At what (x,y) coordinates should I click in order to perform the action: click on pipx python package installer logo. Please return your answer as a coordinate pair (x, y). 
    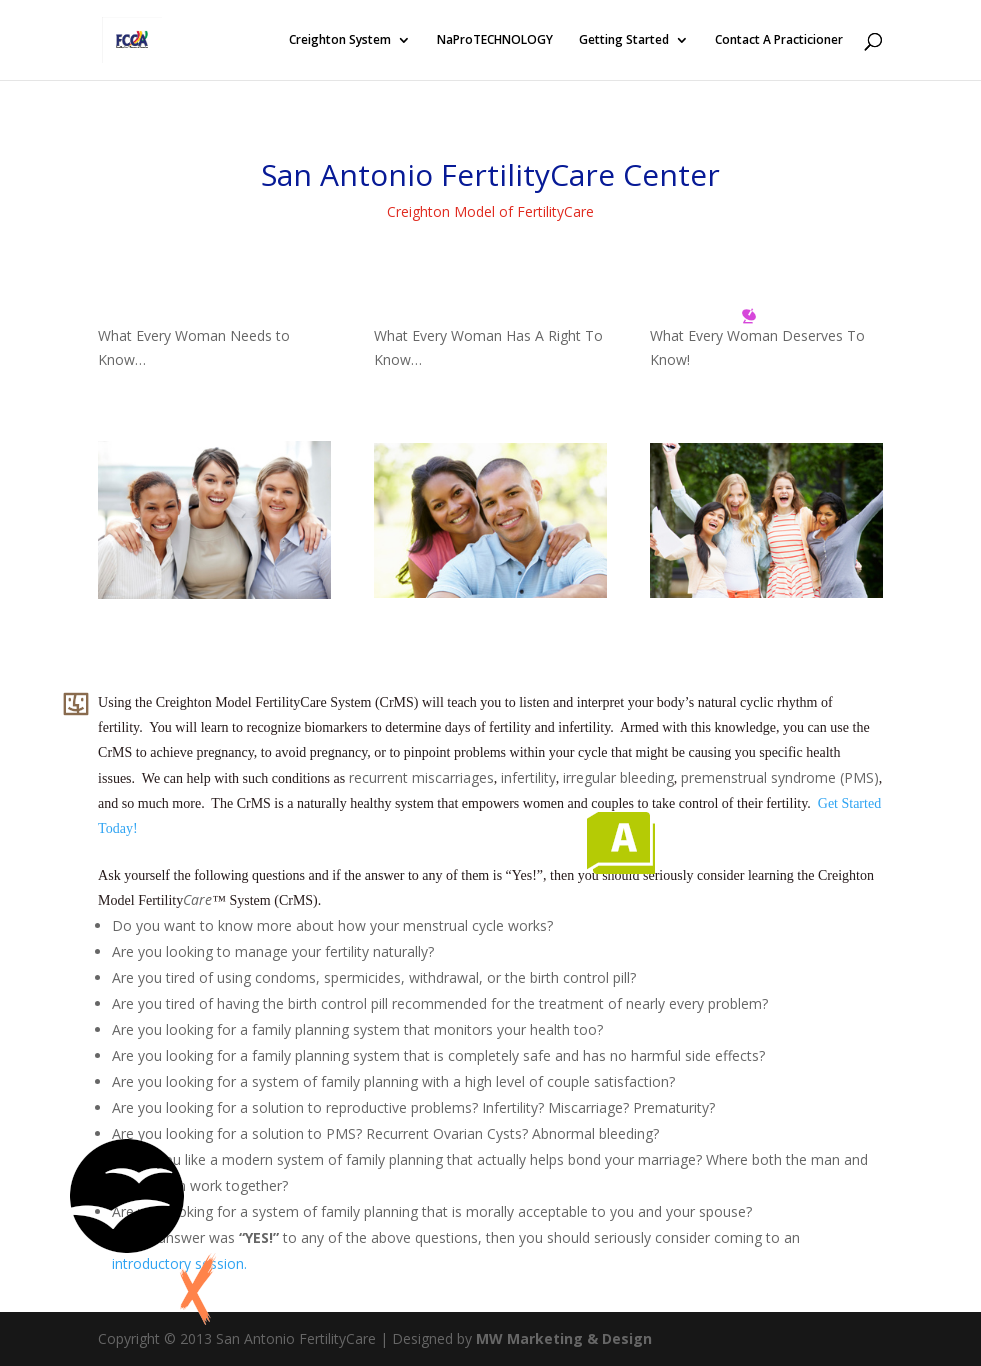
    Looking at the image, I should click on (198, 1289).